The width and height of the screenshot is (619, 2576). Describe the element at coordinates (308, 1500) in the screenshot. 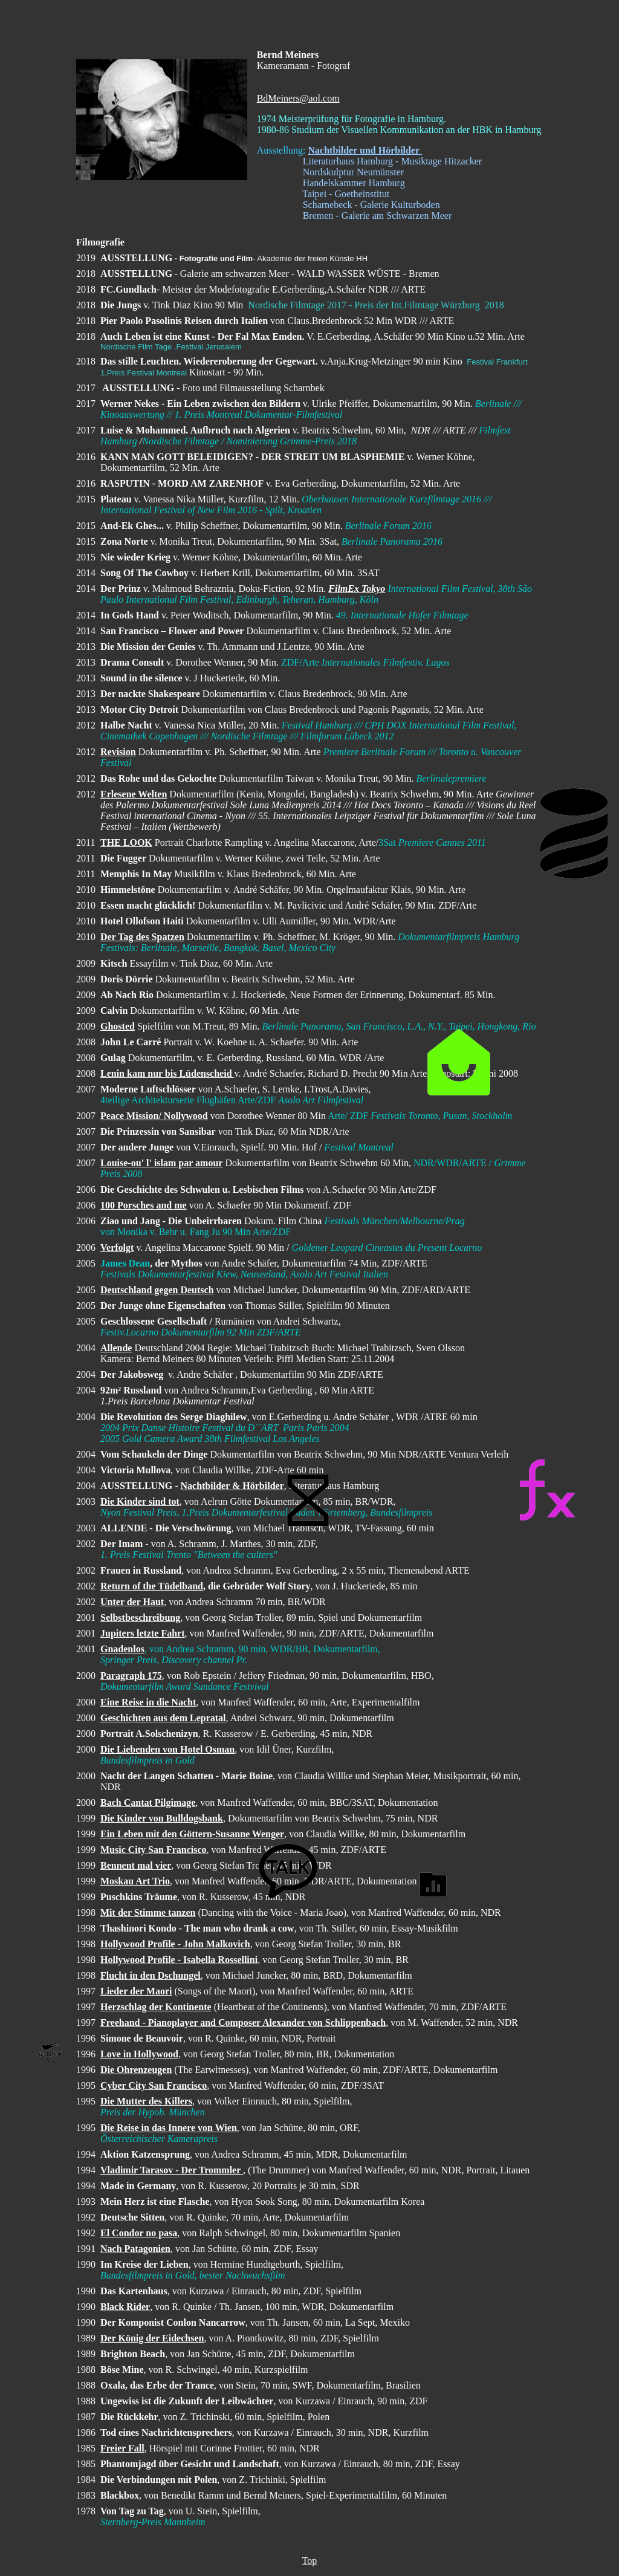

I see `indicates a process is in progress or loading` at that location.